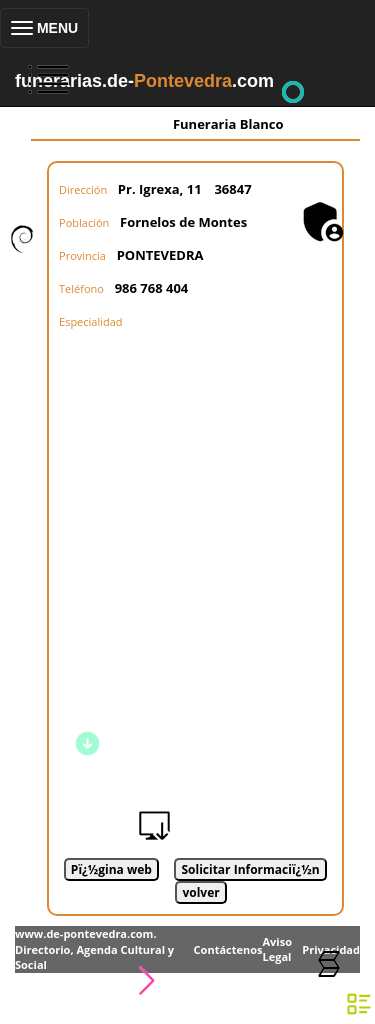 This screenshot has width=375, height=1024. I want to click on navigate to the next item or page, so click(145, 980).